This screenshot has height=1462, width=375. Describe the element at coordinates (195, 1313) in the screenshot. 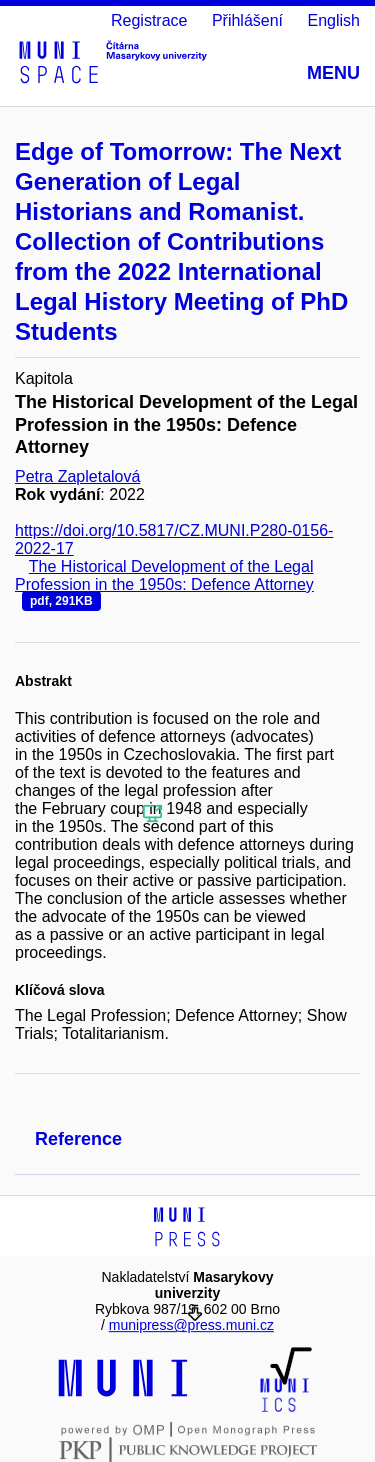

I see `download file to device` at that location.